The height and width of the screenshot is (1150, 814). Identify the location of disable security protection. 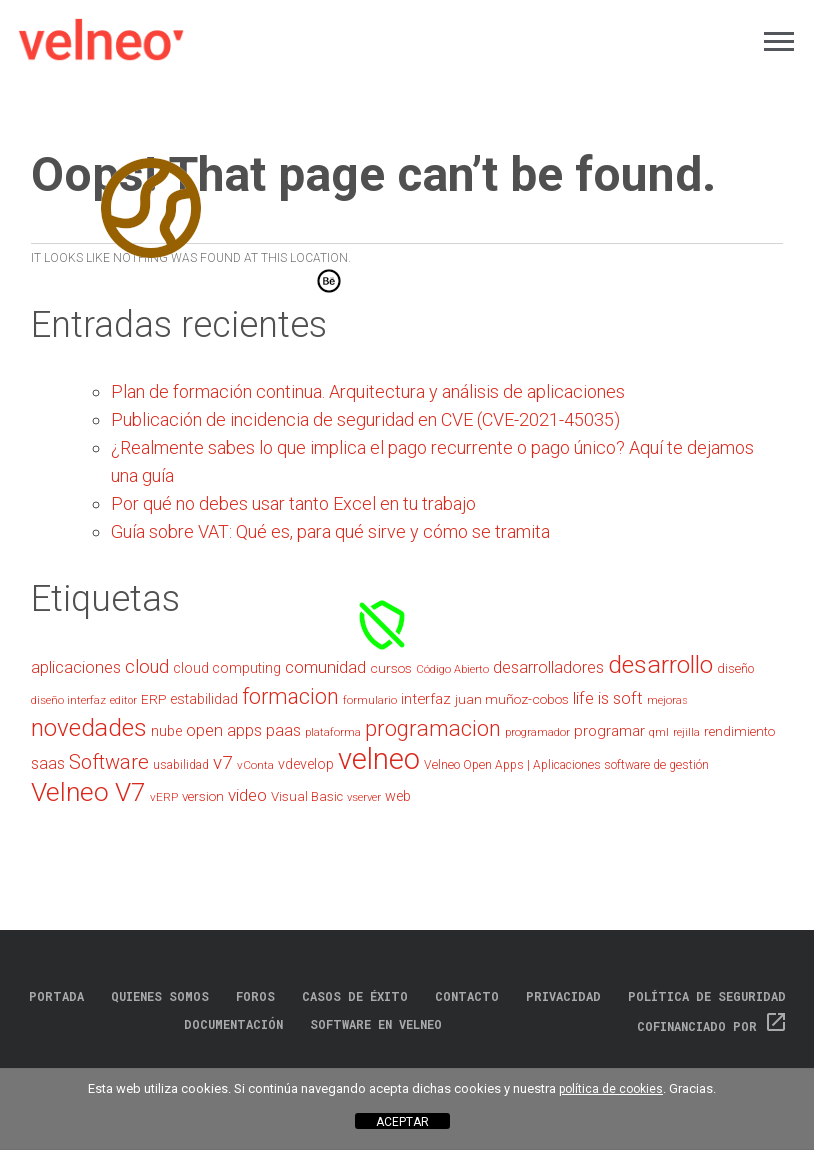
(382, 625).